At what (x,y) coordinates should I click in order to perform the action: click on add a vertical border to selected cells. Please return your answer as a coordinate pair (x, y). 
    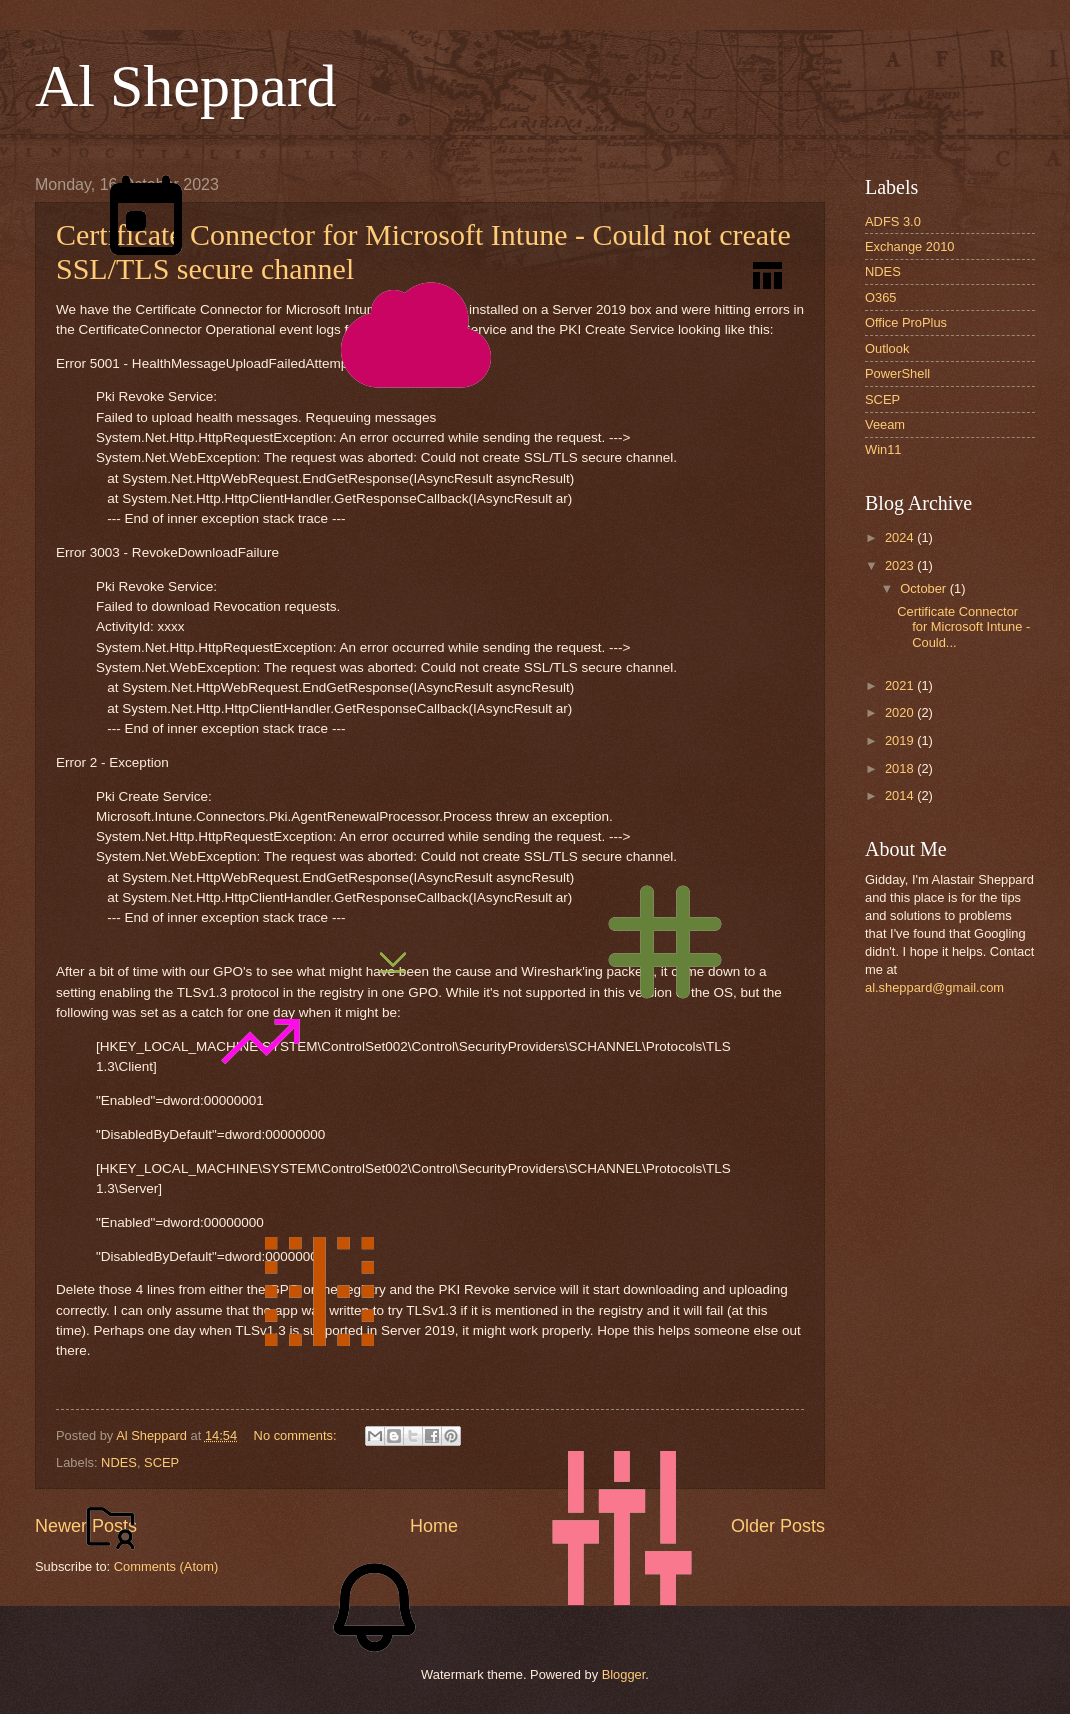
    Looking at the image, I should click on (319, 1291).